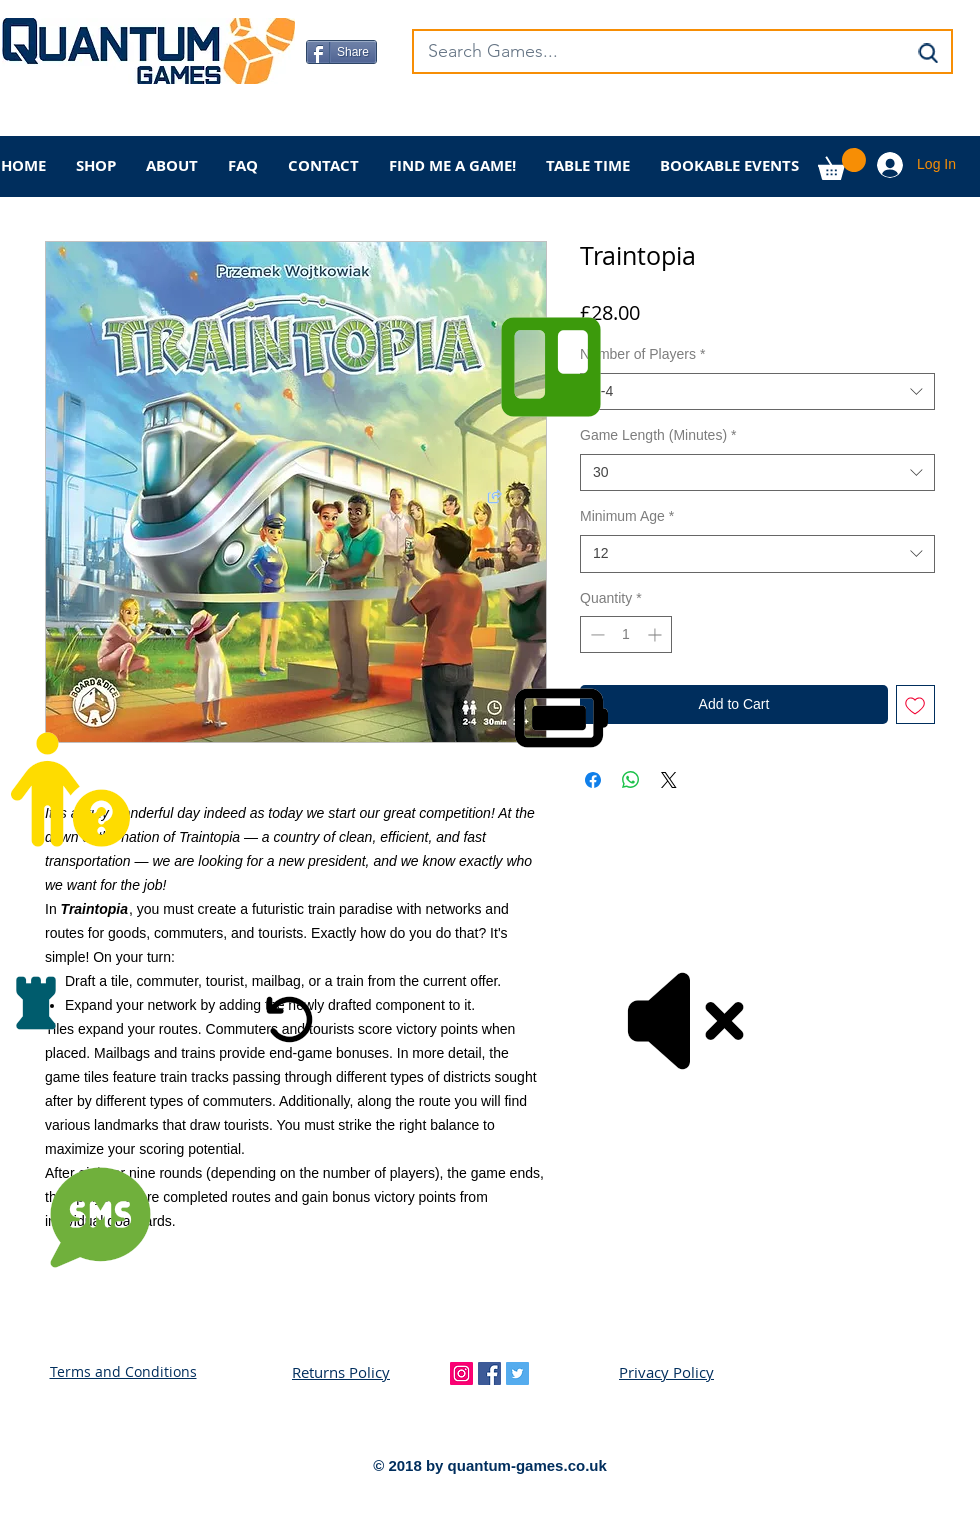 This screenshot has height=1529, width=980. I want to click on mute audio or sound, so click(690, 1021).